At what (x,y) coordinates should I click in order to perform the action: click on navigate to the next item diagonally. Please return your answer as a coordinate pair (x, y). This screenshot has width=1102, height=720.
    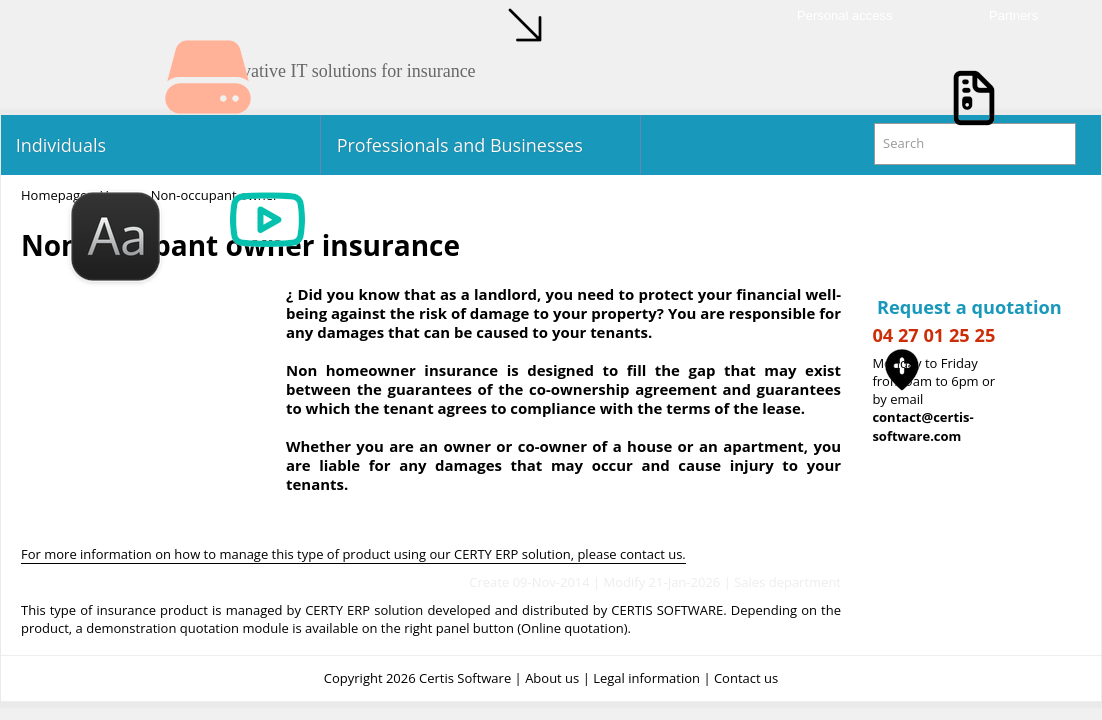
    Looking at the image, I should click on (525, 25).